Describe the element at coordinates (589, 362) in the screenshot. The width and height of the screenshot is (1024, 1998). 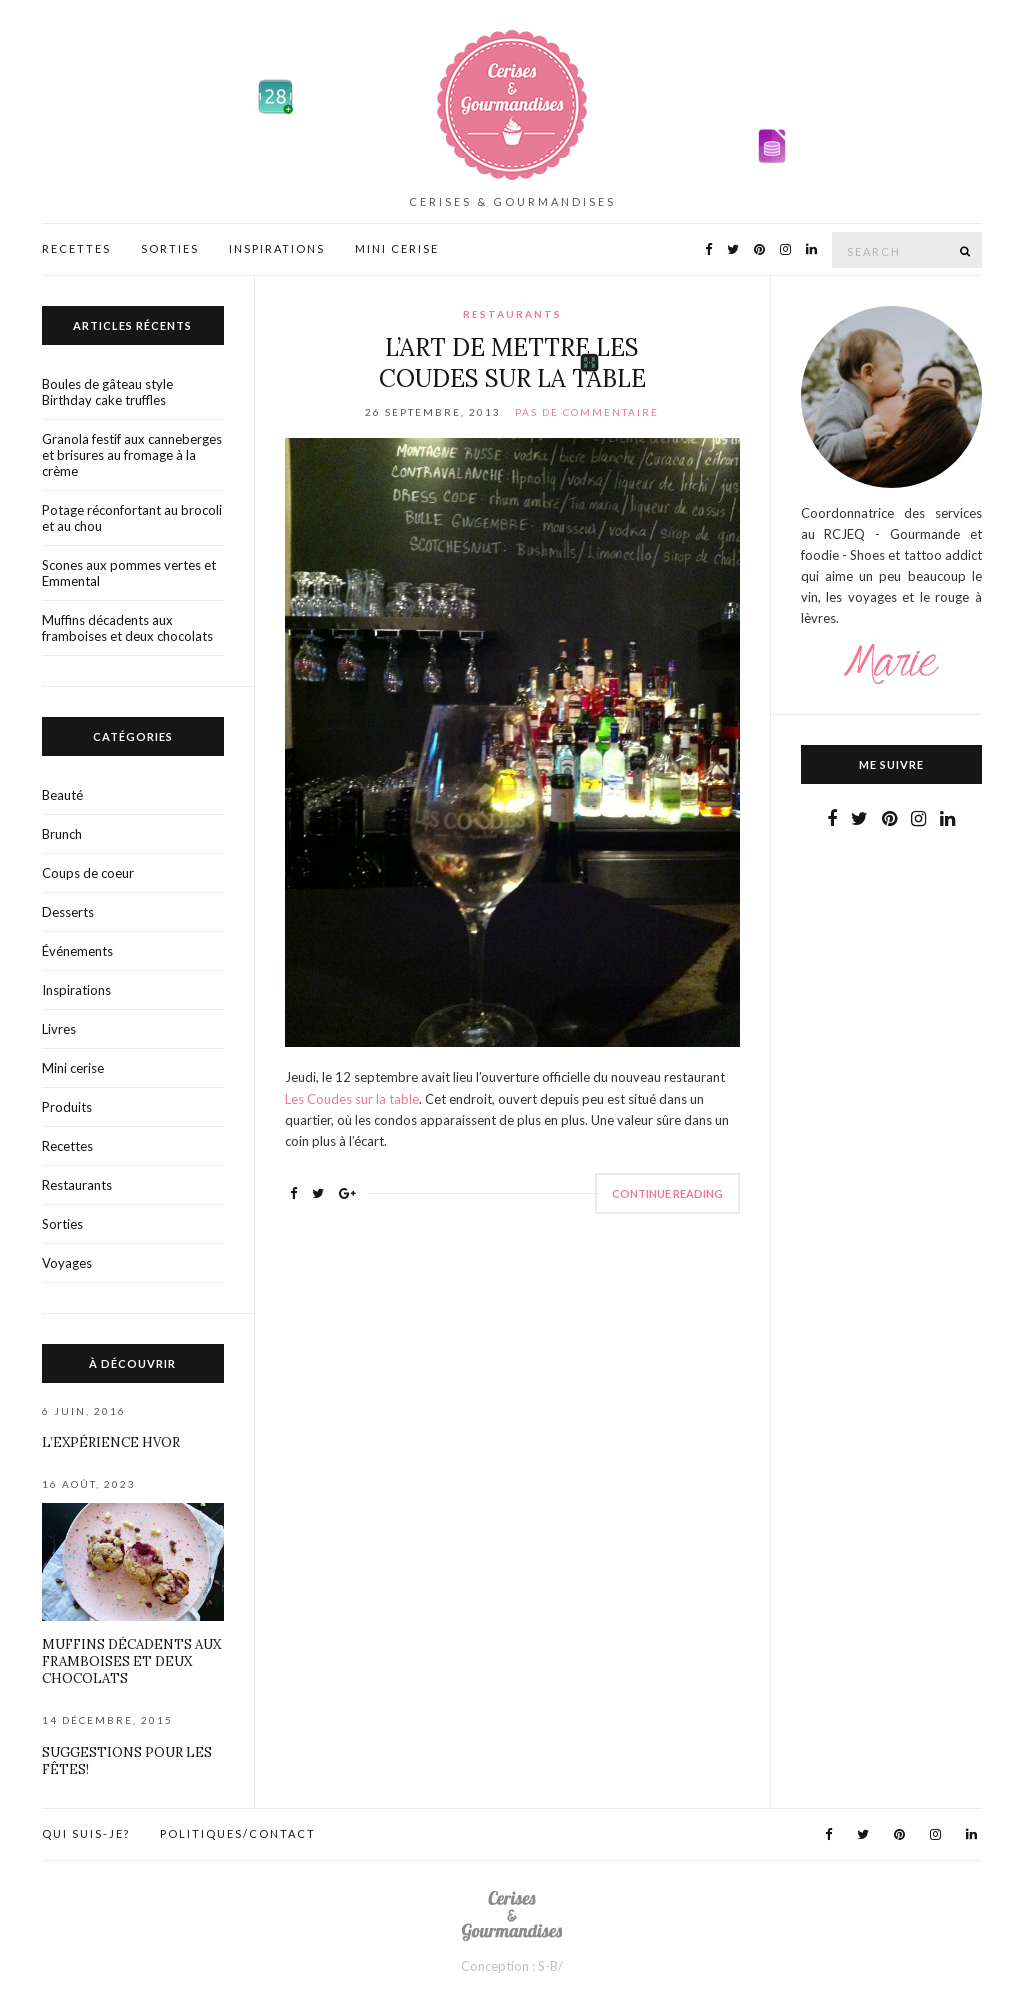
I see `open htop system monitor` at that location.